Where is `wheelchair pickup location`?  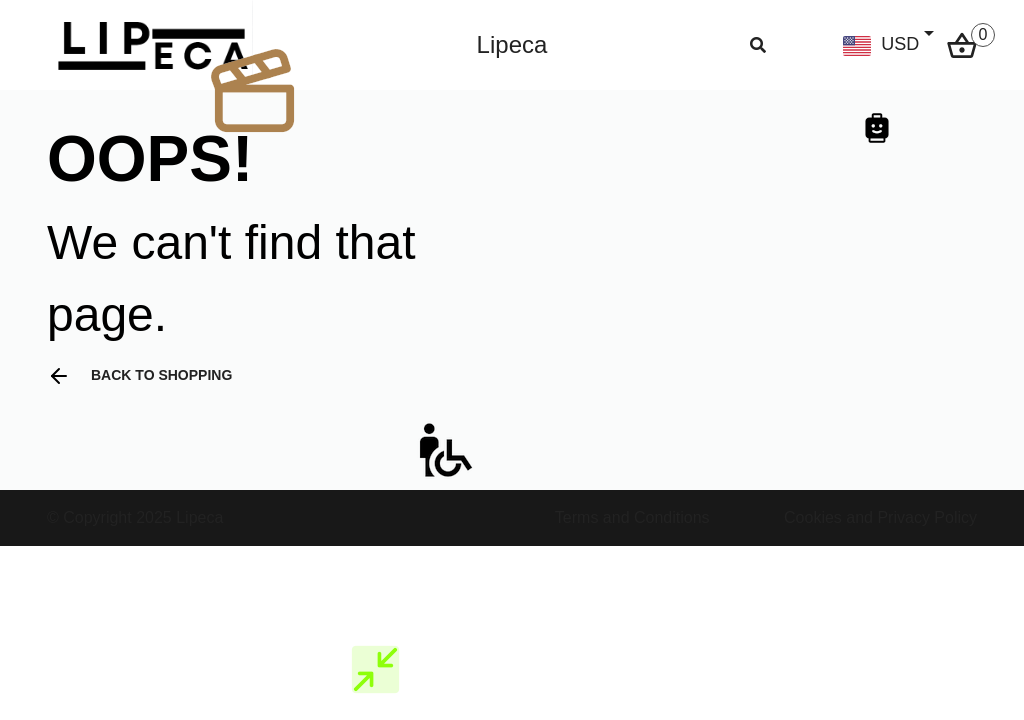
wheelchair pickup location is located at coordinates (444, 450).